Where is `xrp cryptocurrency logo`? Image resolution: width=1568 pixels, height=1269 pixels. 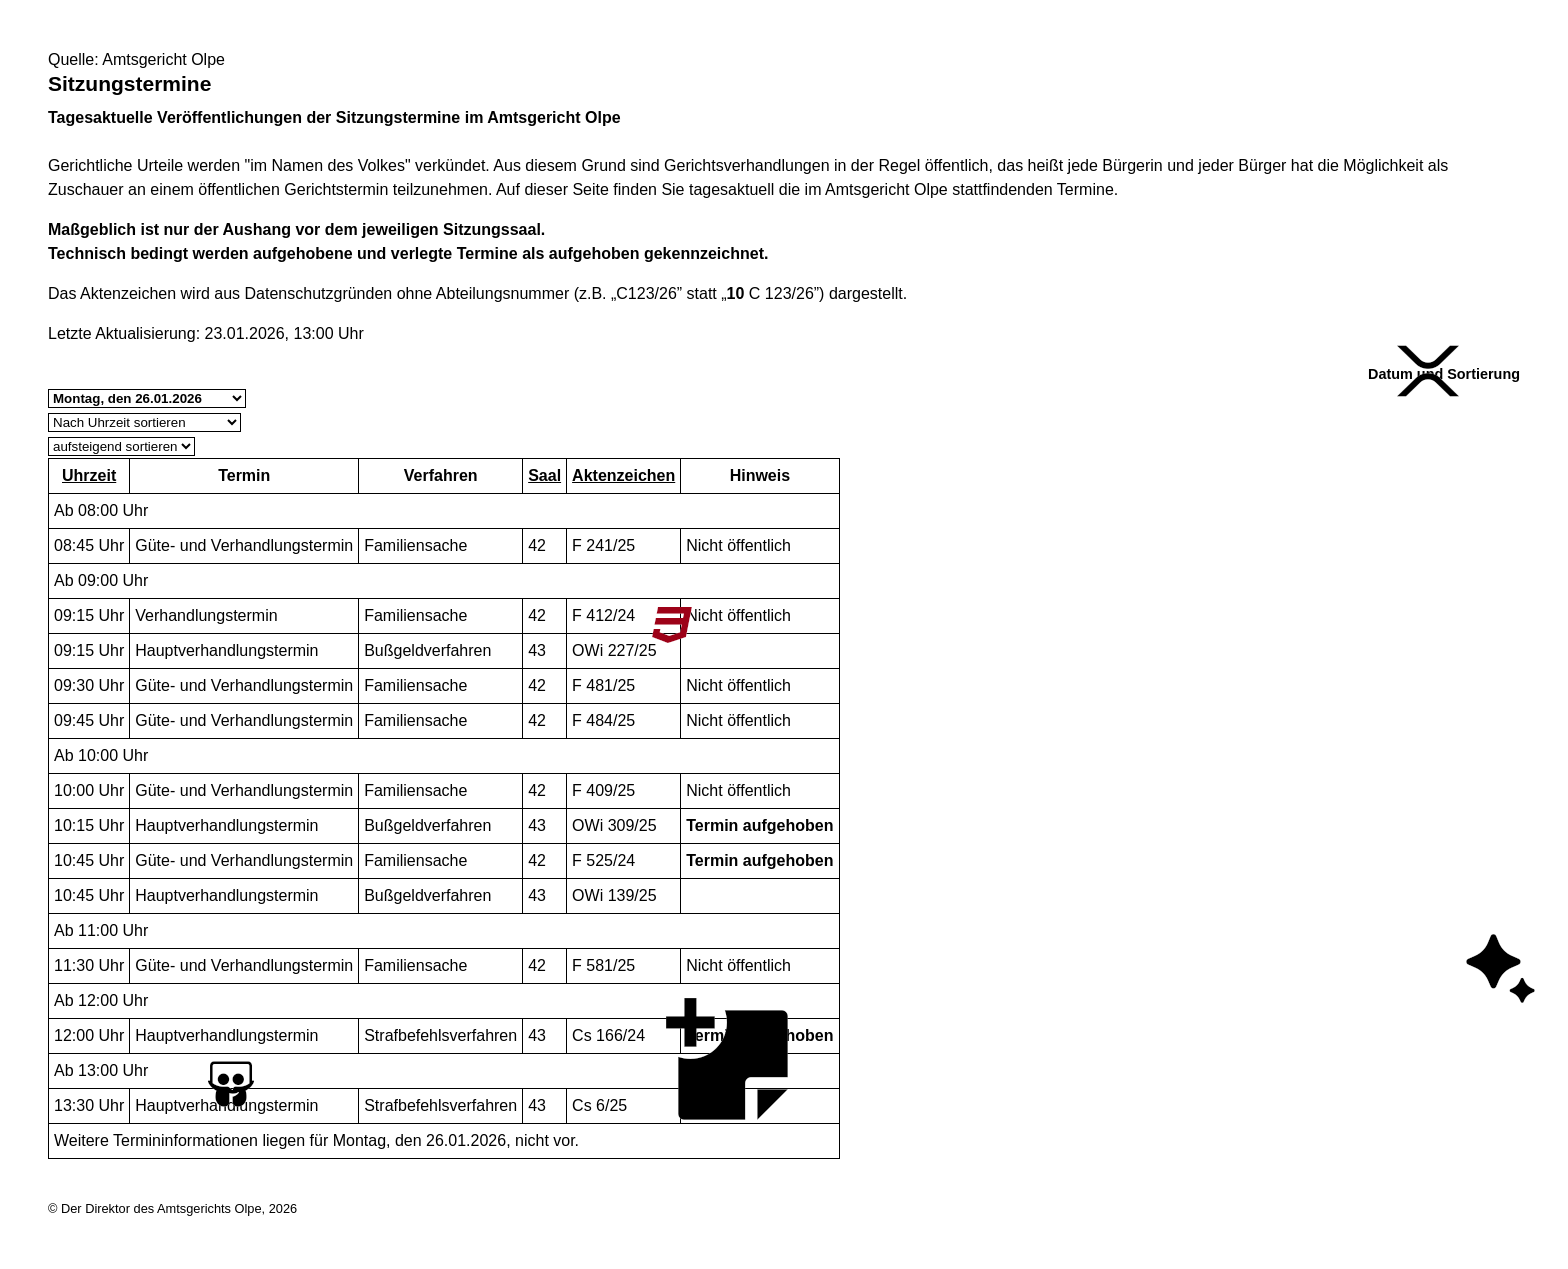 xrp cryptocurrency logo is located at coordinates (1428, 371).